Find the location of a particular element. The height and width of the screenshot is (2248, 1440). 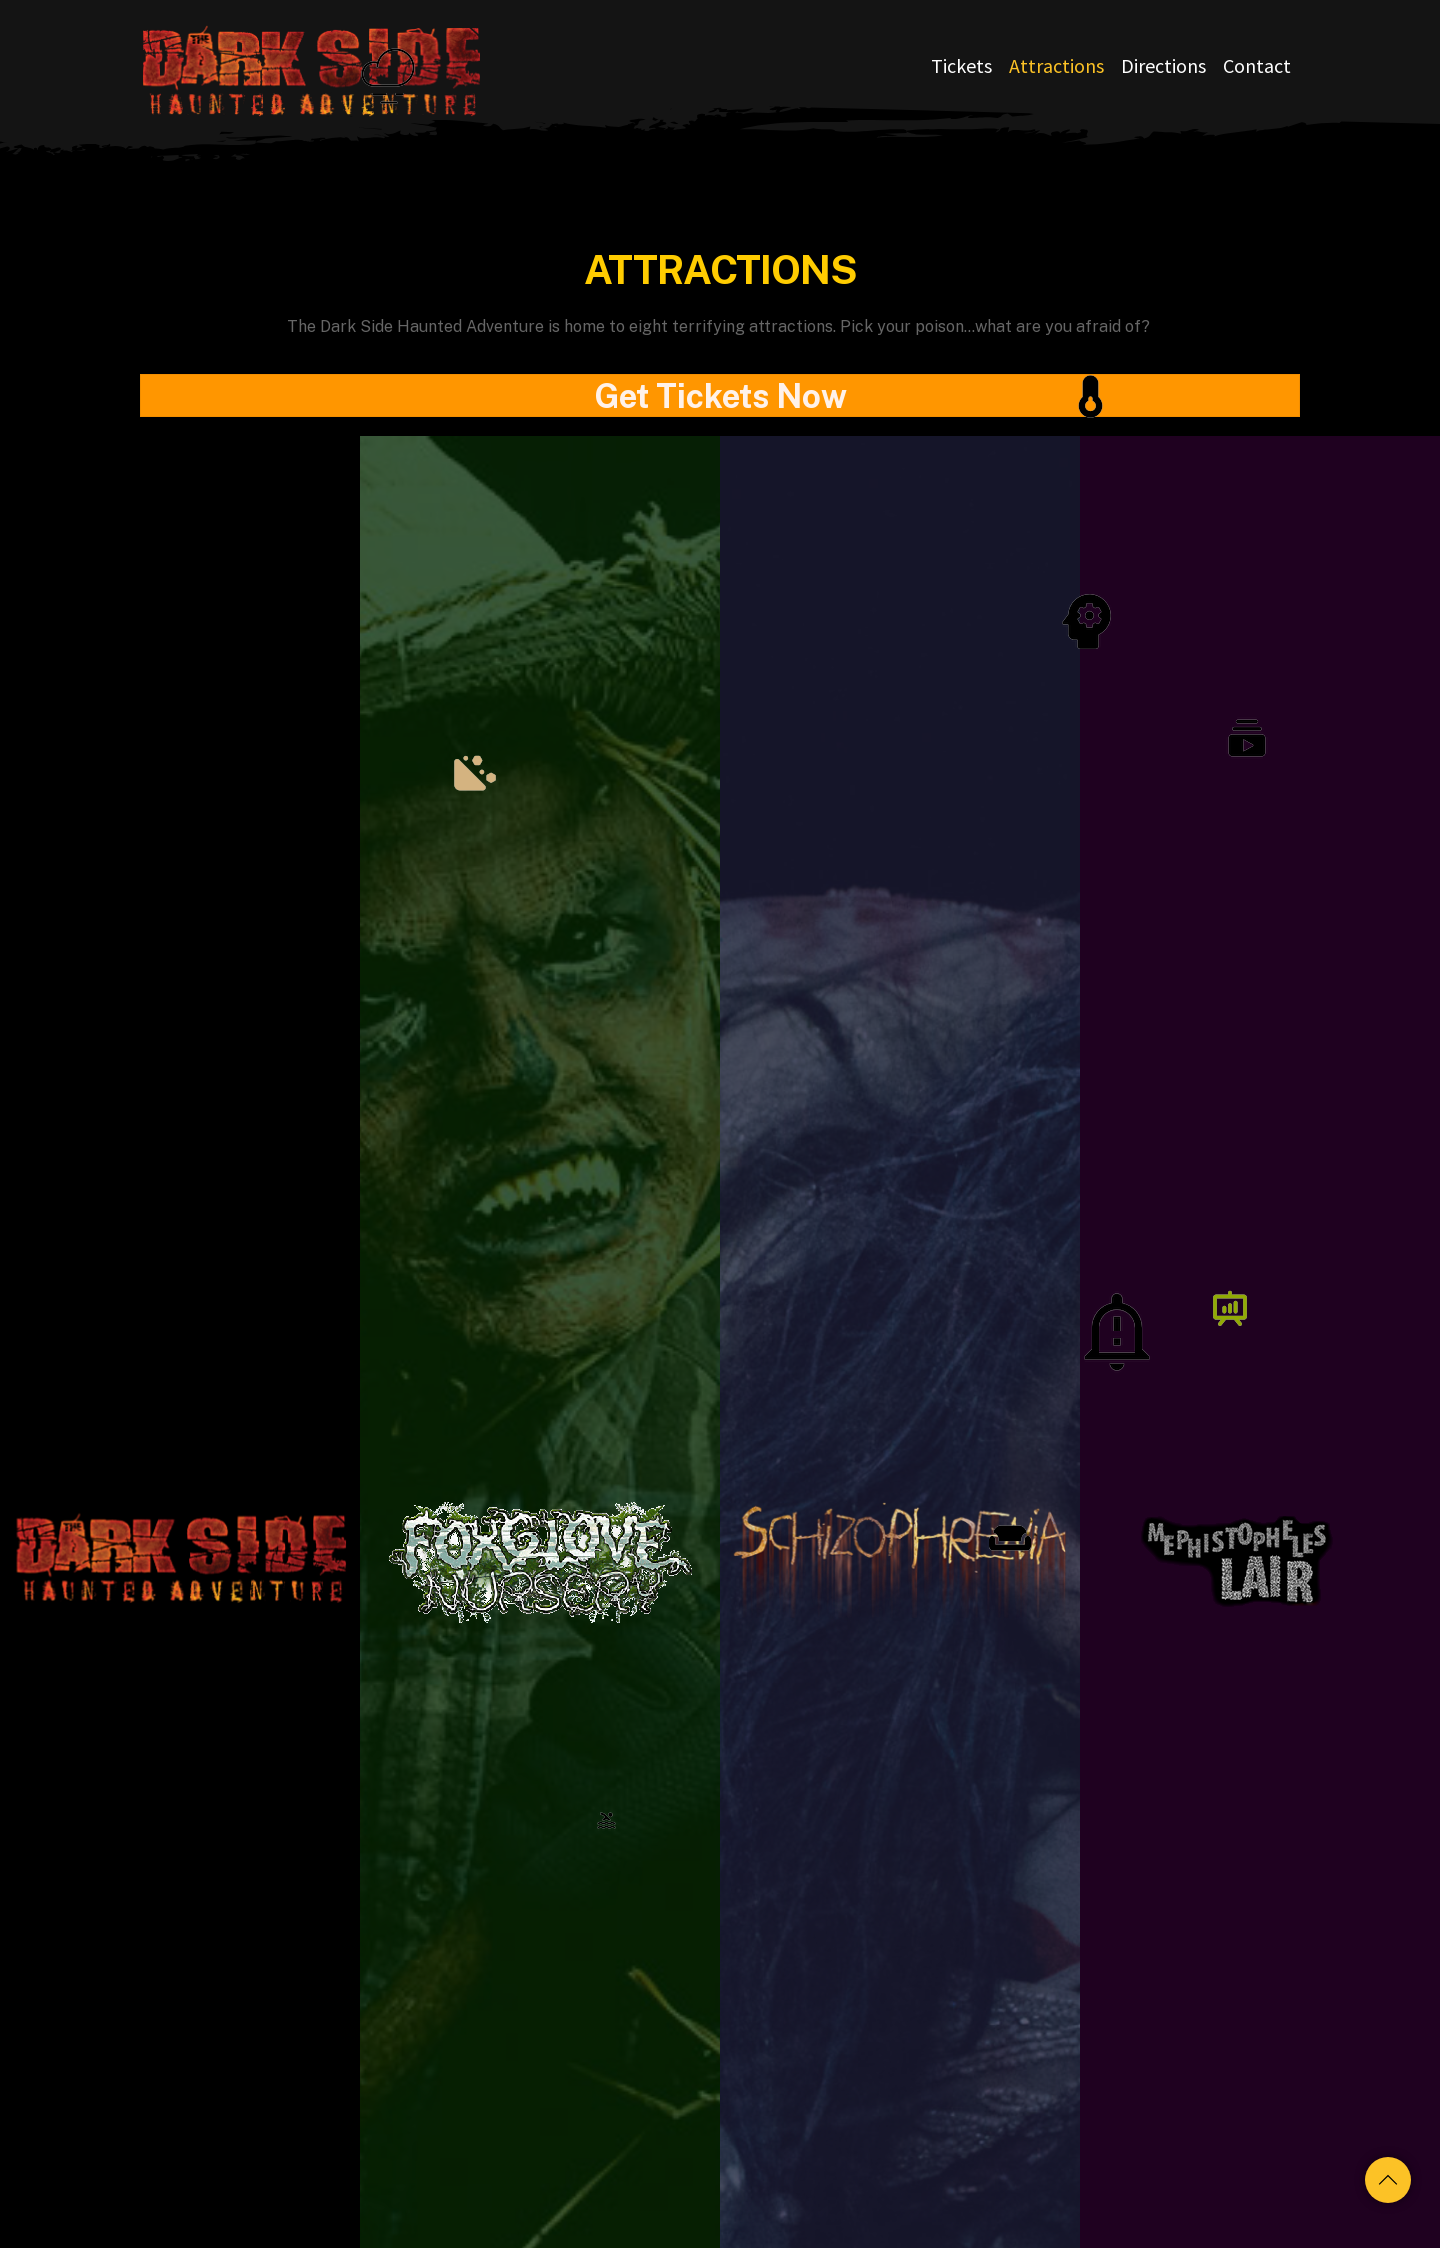

browse living room furniture is located at coordinates (1010, 1538).